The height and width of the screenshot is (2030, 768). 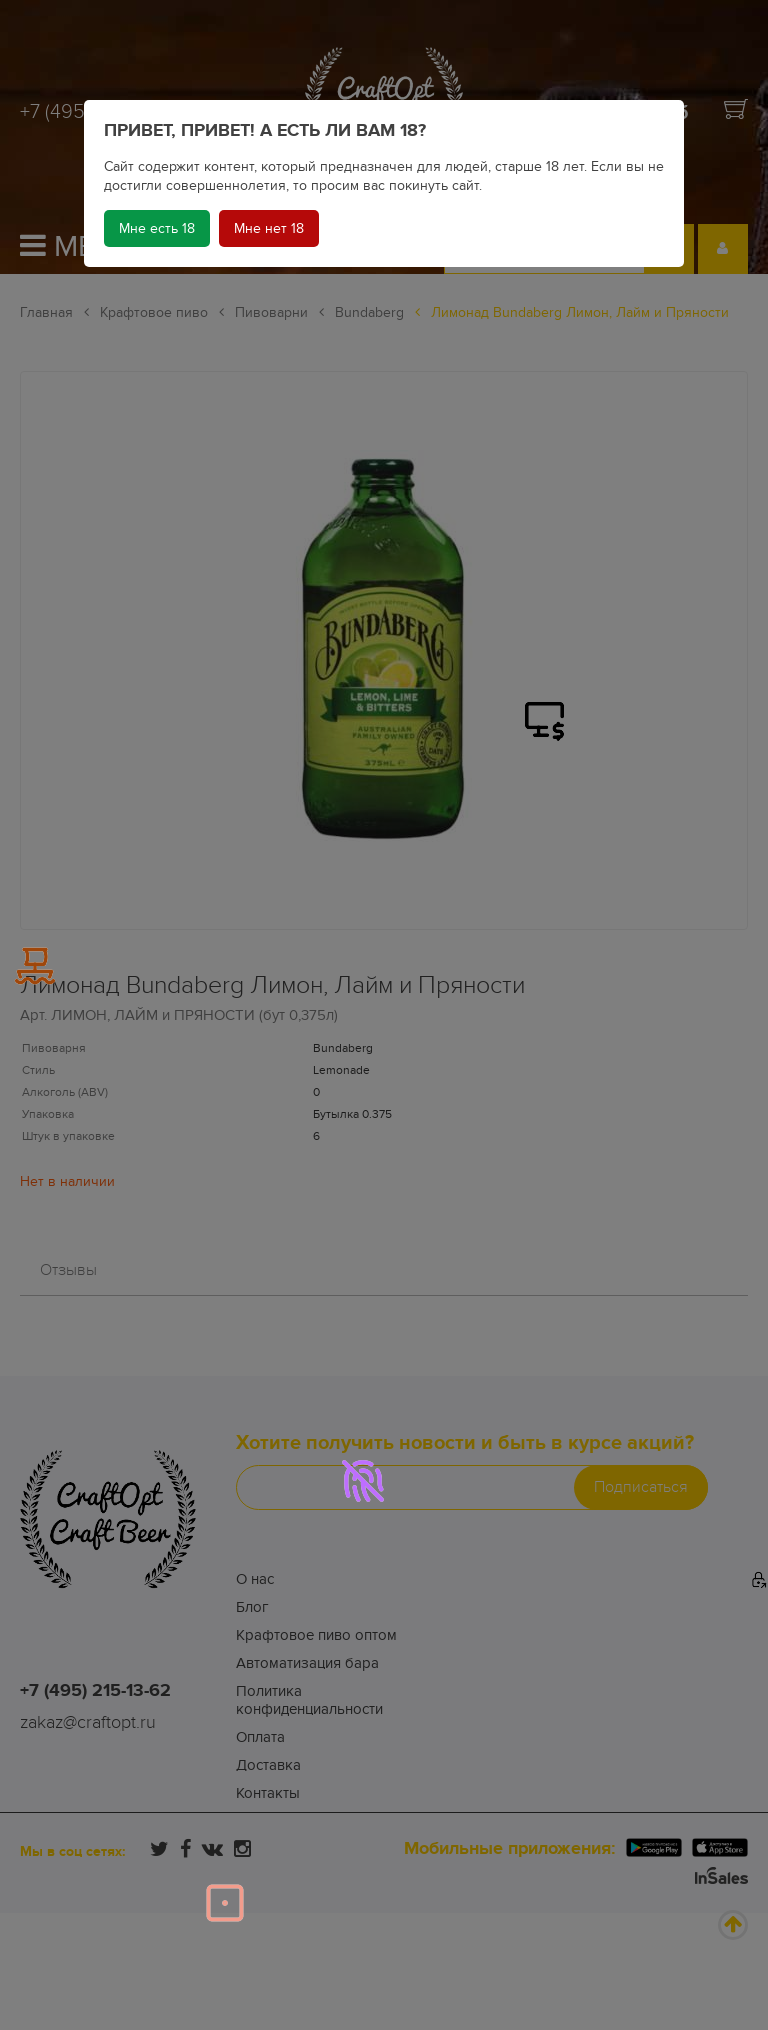 I want to click on access sailing or boating features, so click(x=35, y=966).